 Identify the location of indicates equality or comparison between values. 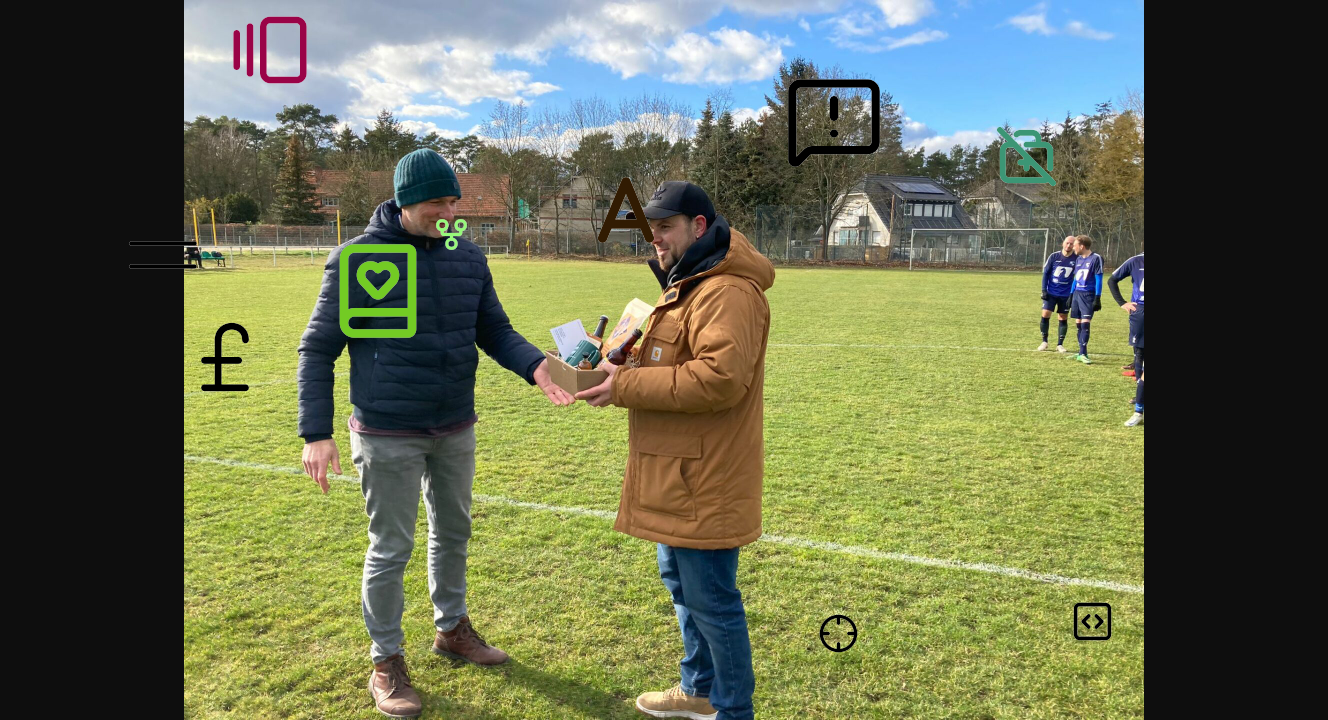
(163, 255).